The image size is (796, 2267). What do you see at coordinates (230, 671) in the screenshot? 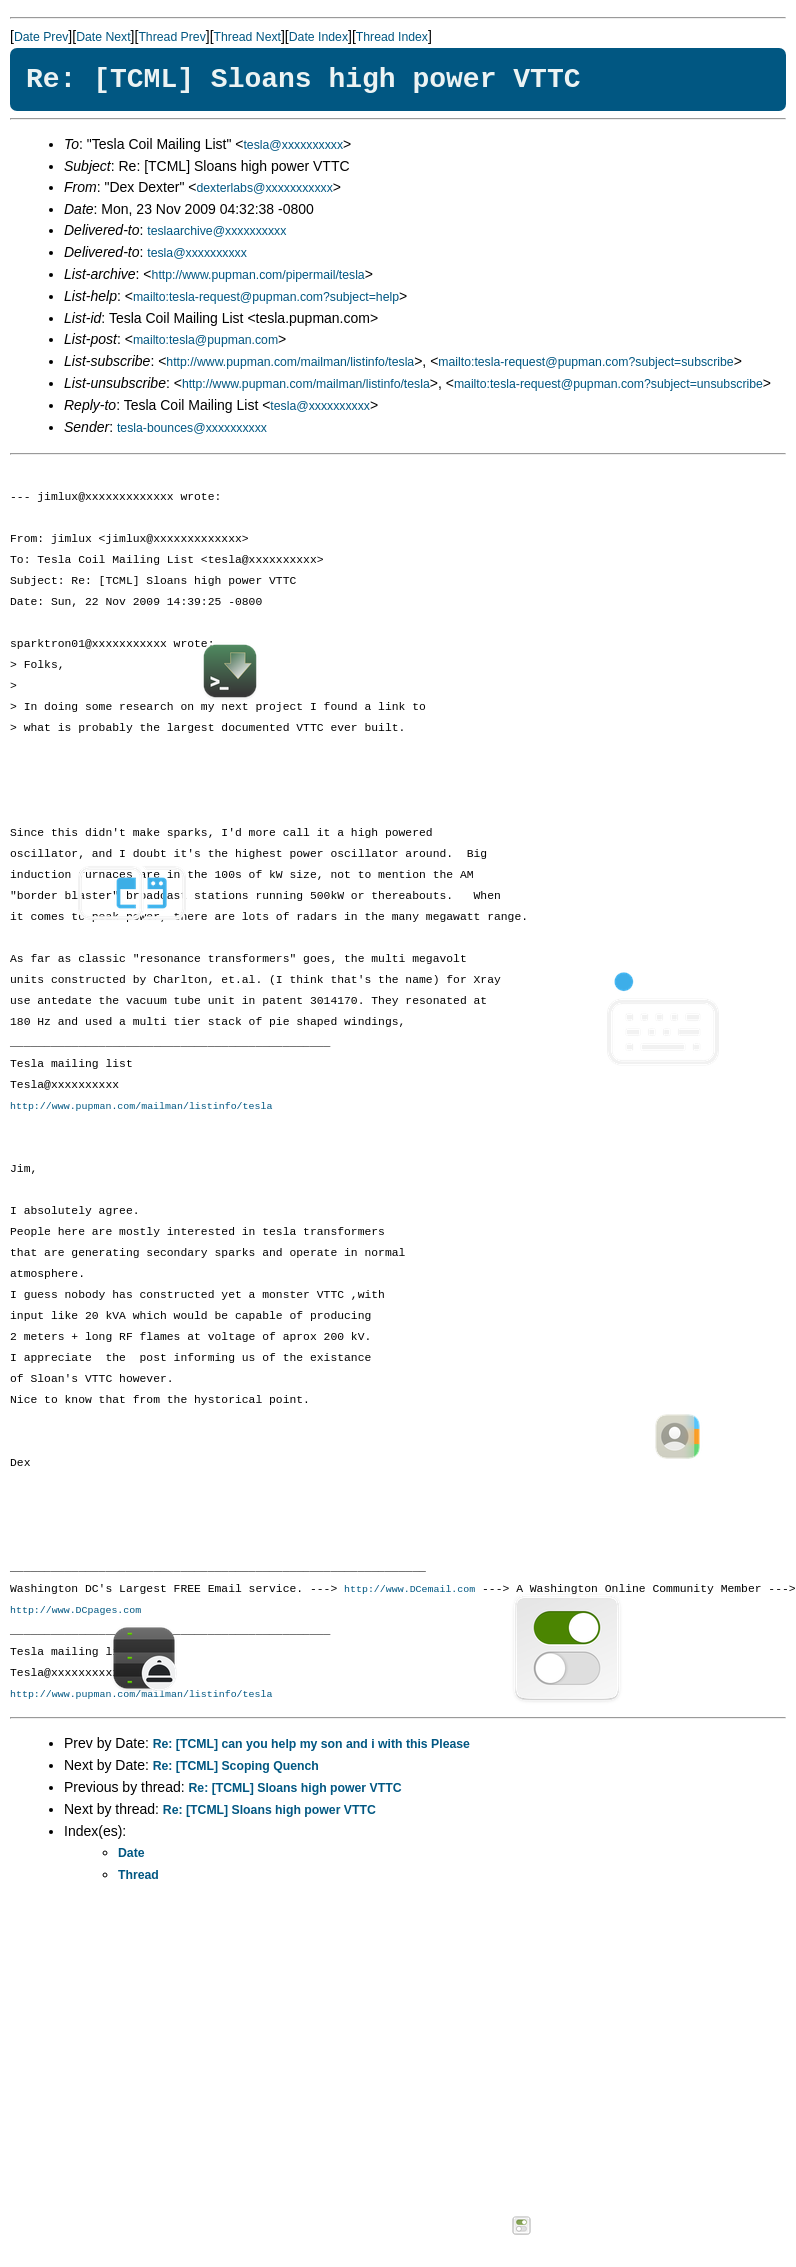
I see `open guake drop-down terminal` at bounding box center [230, 671].